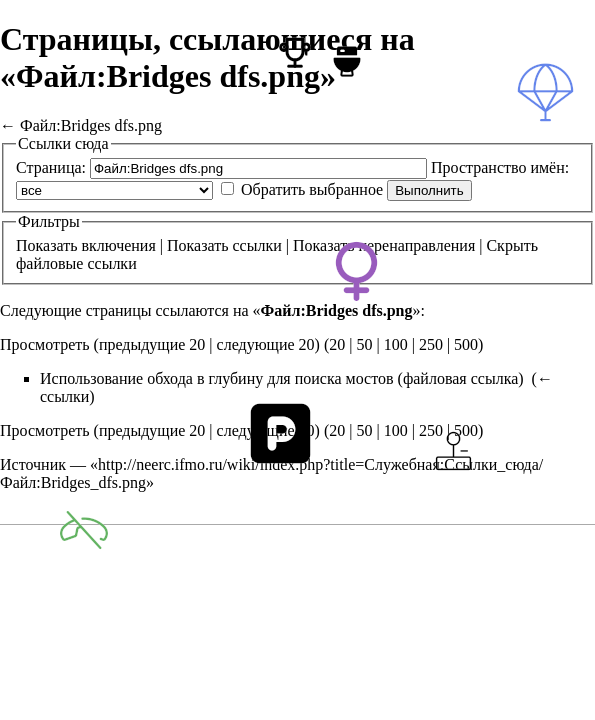  What do you see at coordinates (295, 52) in the screenshot?
I see `view achievements or awards` at bounding box center [295, 52].